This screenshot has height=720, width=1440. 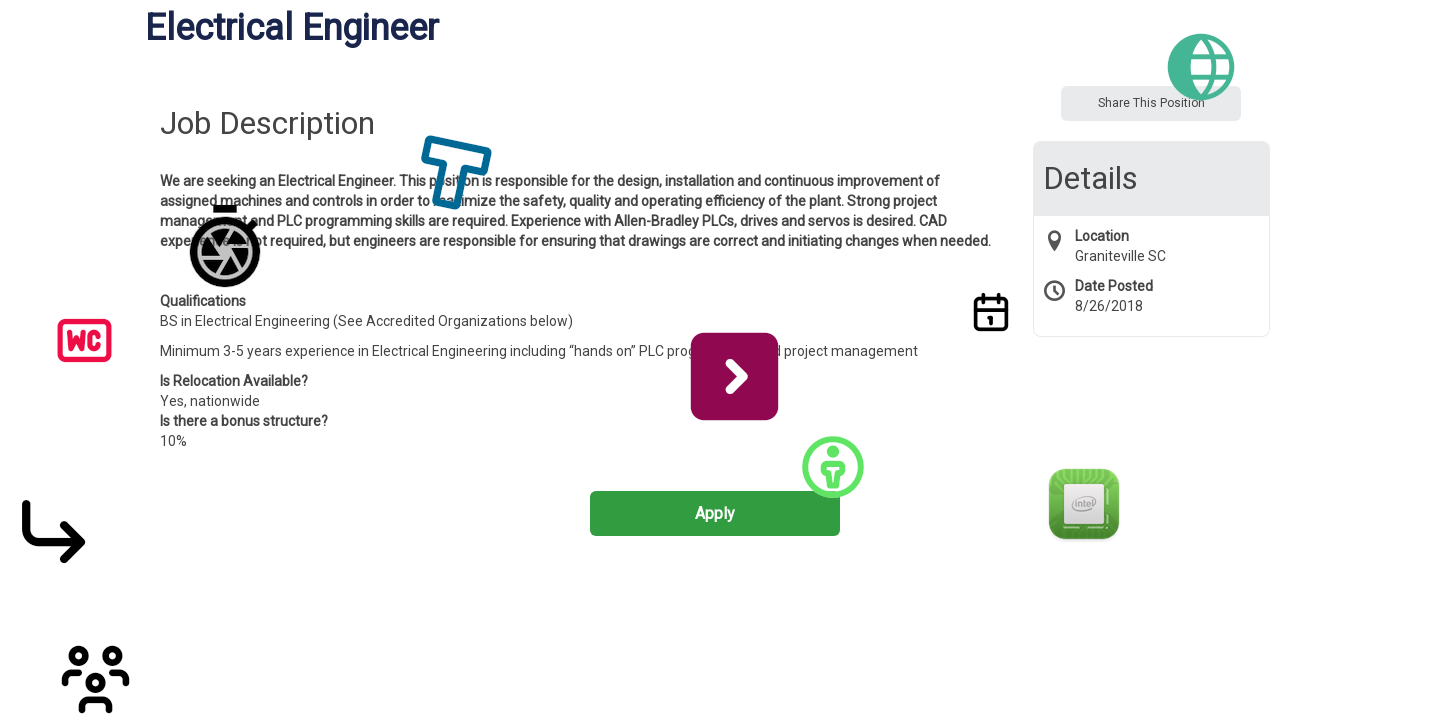 I want to click on view or open the calendar, so click(x=991, y=312).